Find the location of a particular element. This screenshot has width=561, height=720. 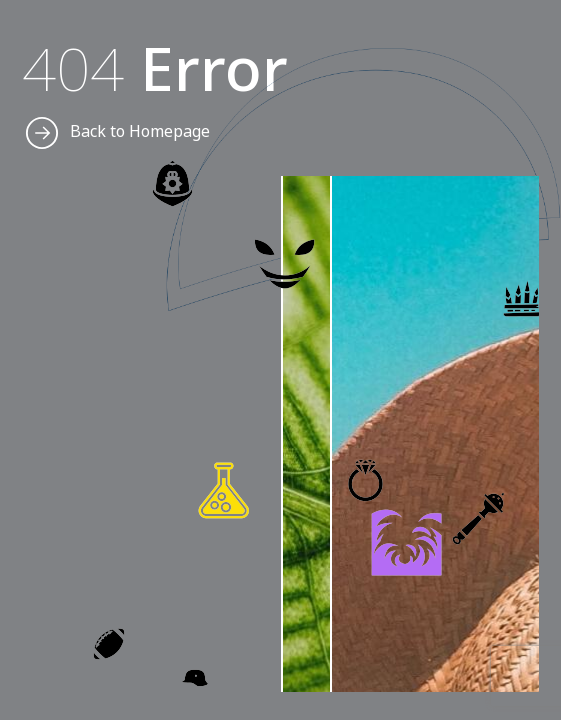

enter a fire-themed portal or dungeon is located at coordinates (406, 540).